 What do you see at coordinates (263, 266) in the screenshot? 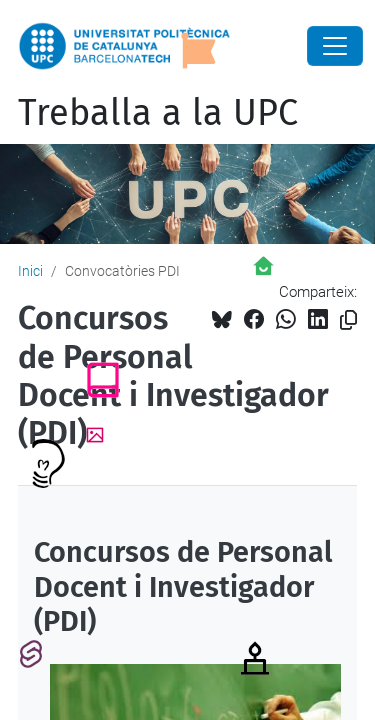
I see `go to home screen` at bounding box center [263, 266].